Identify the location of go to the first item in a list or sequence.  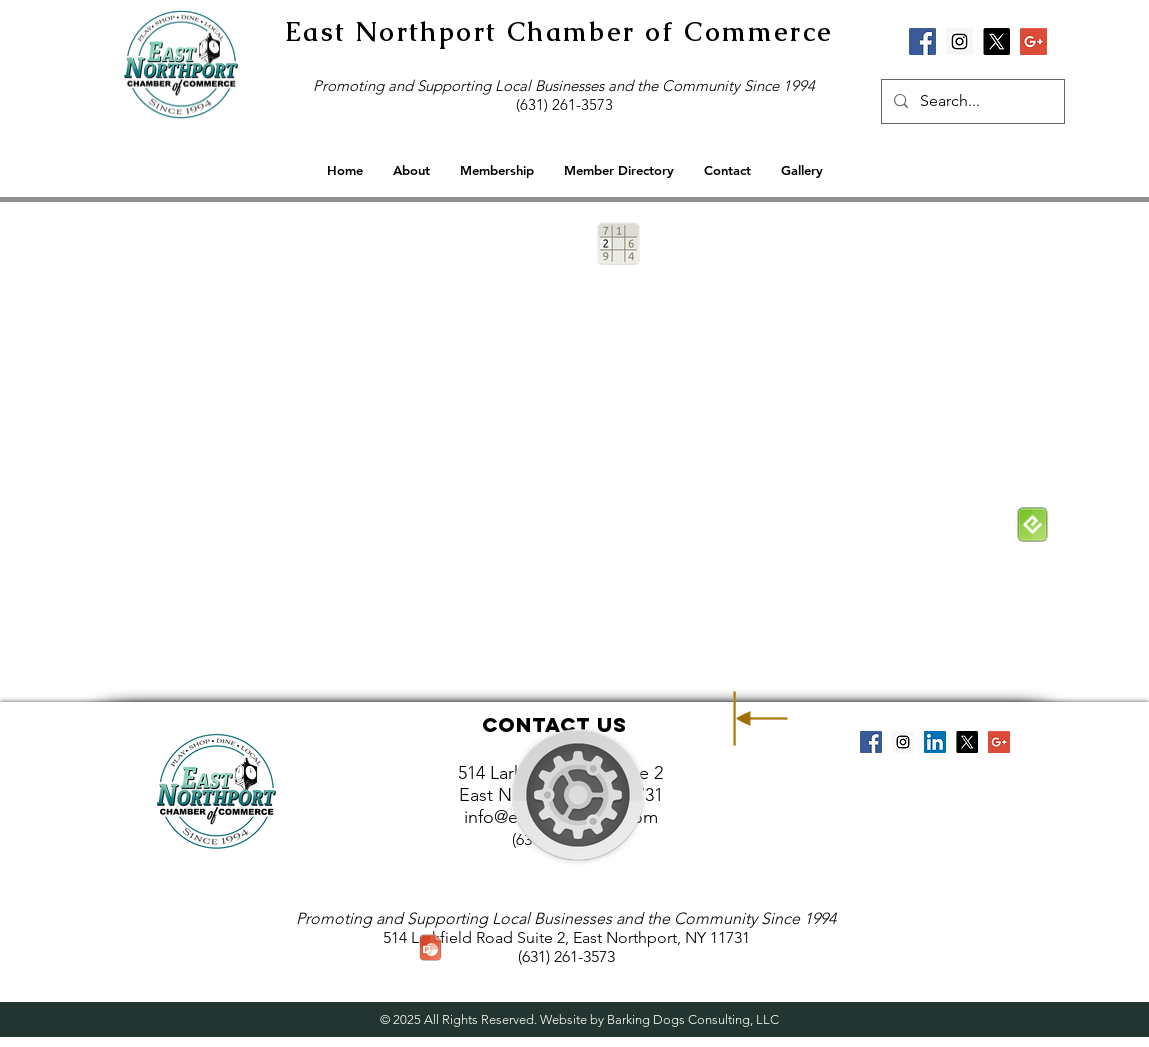
(760, 718).